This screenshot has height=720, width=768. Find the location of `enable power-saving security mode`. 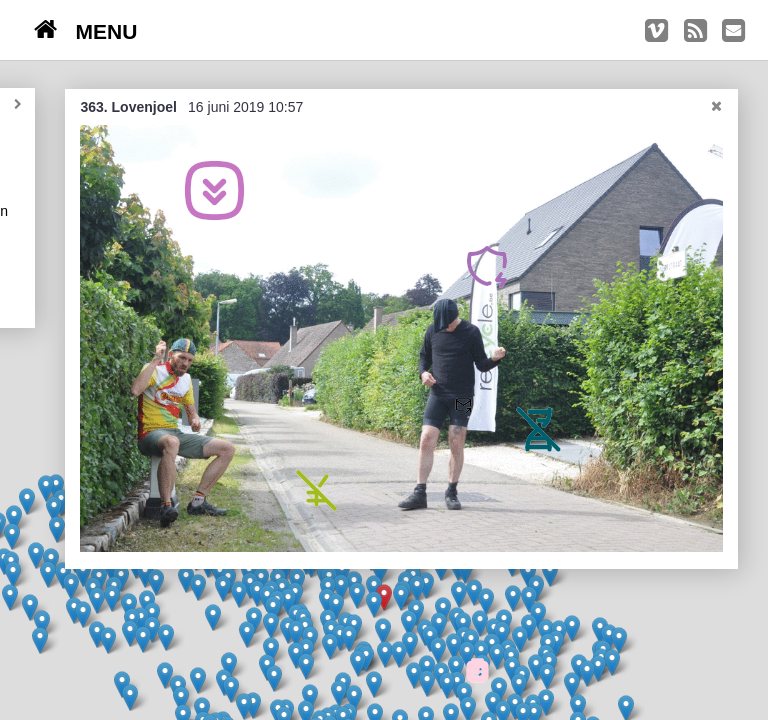

enable power-saving security mode is located at coordinates (487, 266).